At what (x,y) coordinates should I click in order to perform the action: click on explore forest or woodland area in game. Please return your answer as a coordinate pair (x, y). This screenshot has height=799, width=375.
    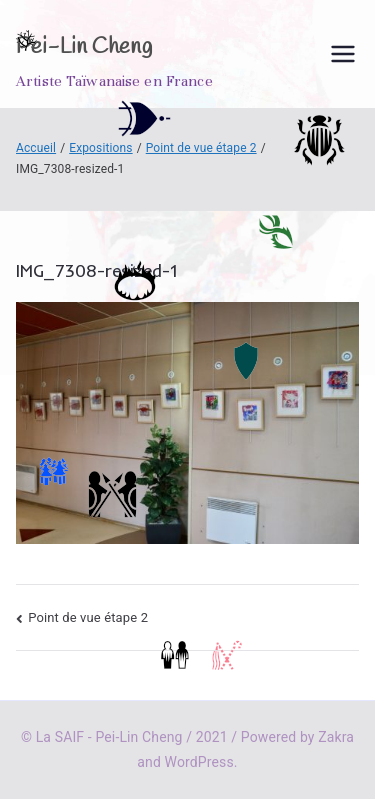
    Looking at the image, I should click on (54, 471).